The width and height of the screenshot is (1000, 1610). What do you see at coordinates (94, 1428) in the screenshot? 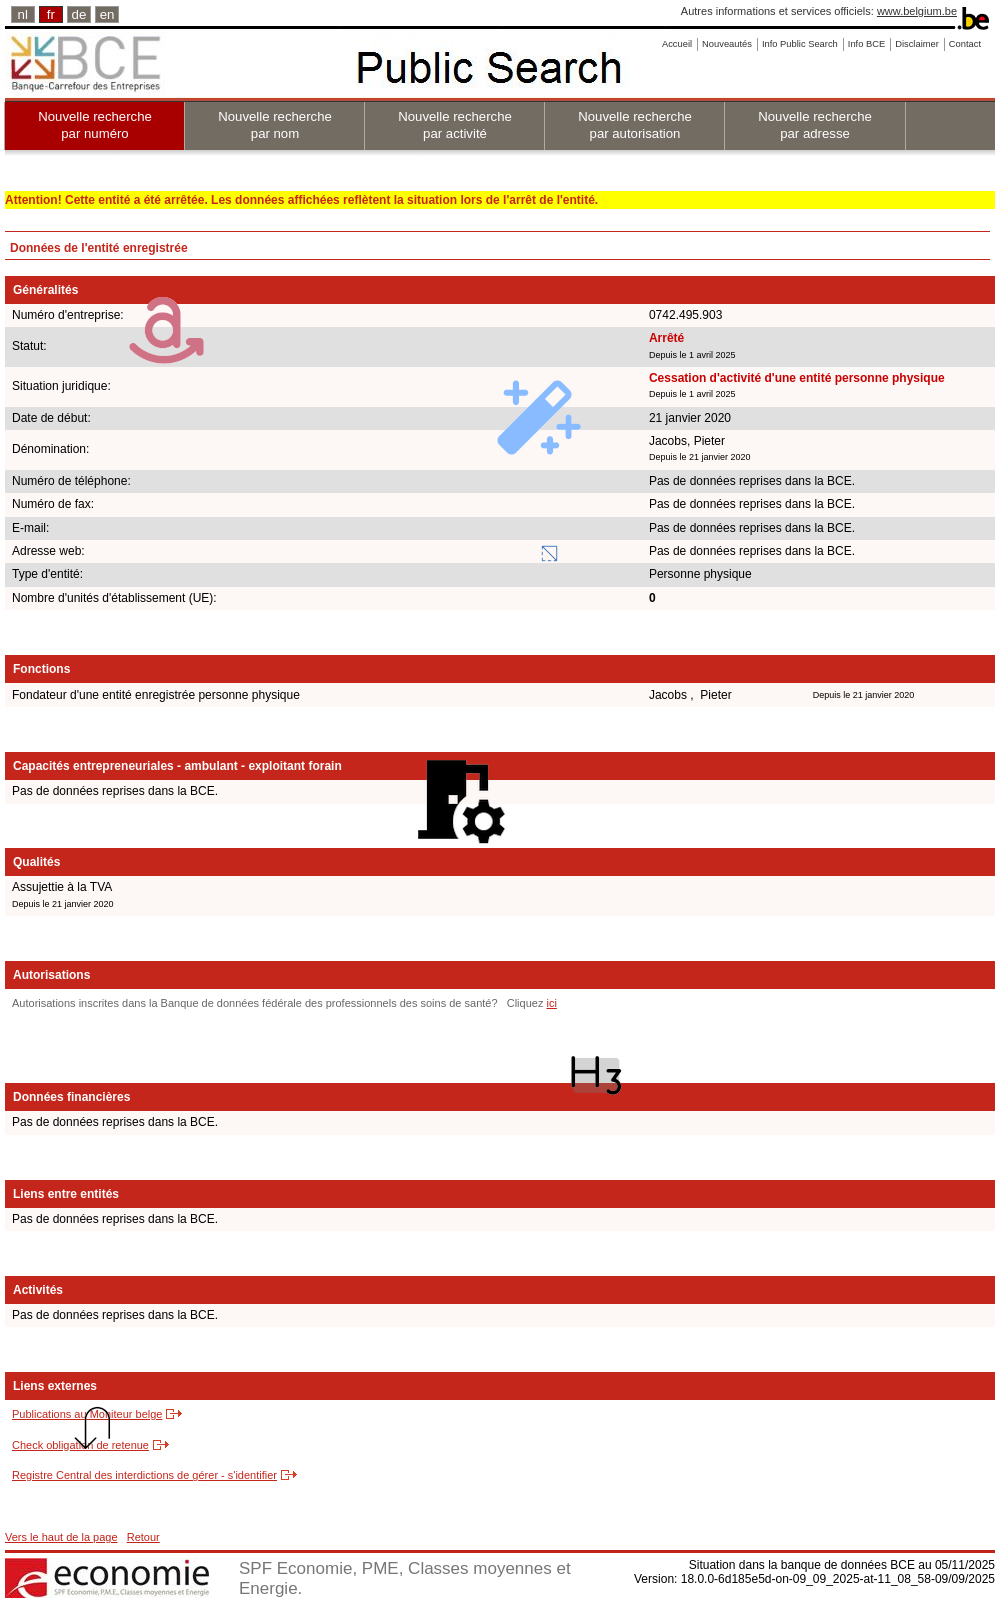
I see `undo or go back to previous state` at bounding box center [94, 1428].